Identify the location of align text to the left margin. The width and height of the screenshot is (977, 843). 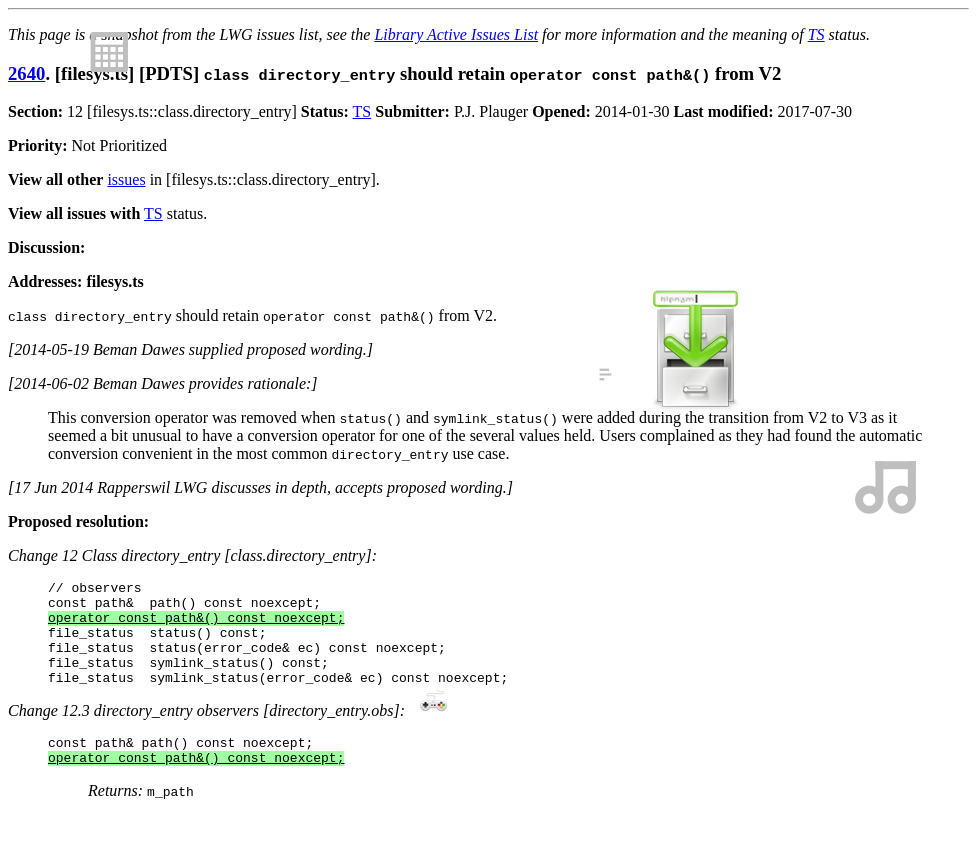
(605, 374).